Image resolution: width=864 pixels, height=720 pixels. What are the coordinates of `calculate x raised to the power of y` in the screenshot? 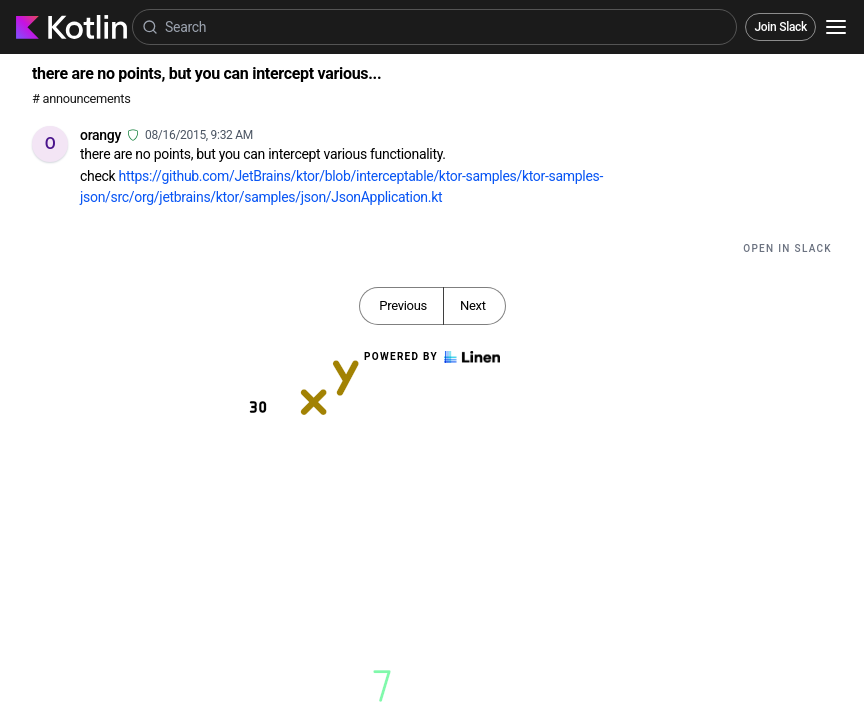 It's located at (326, 392).